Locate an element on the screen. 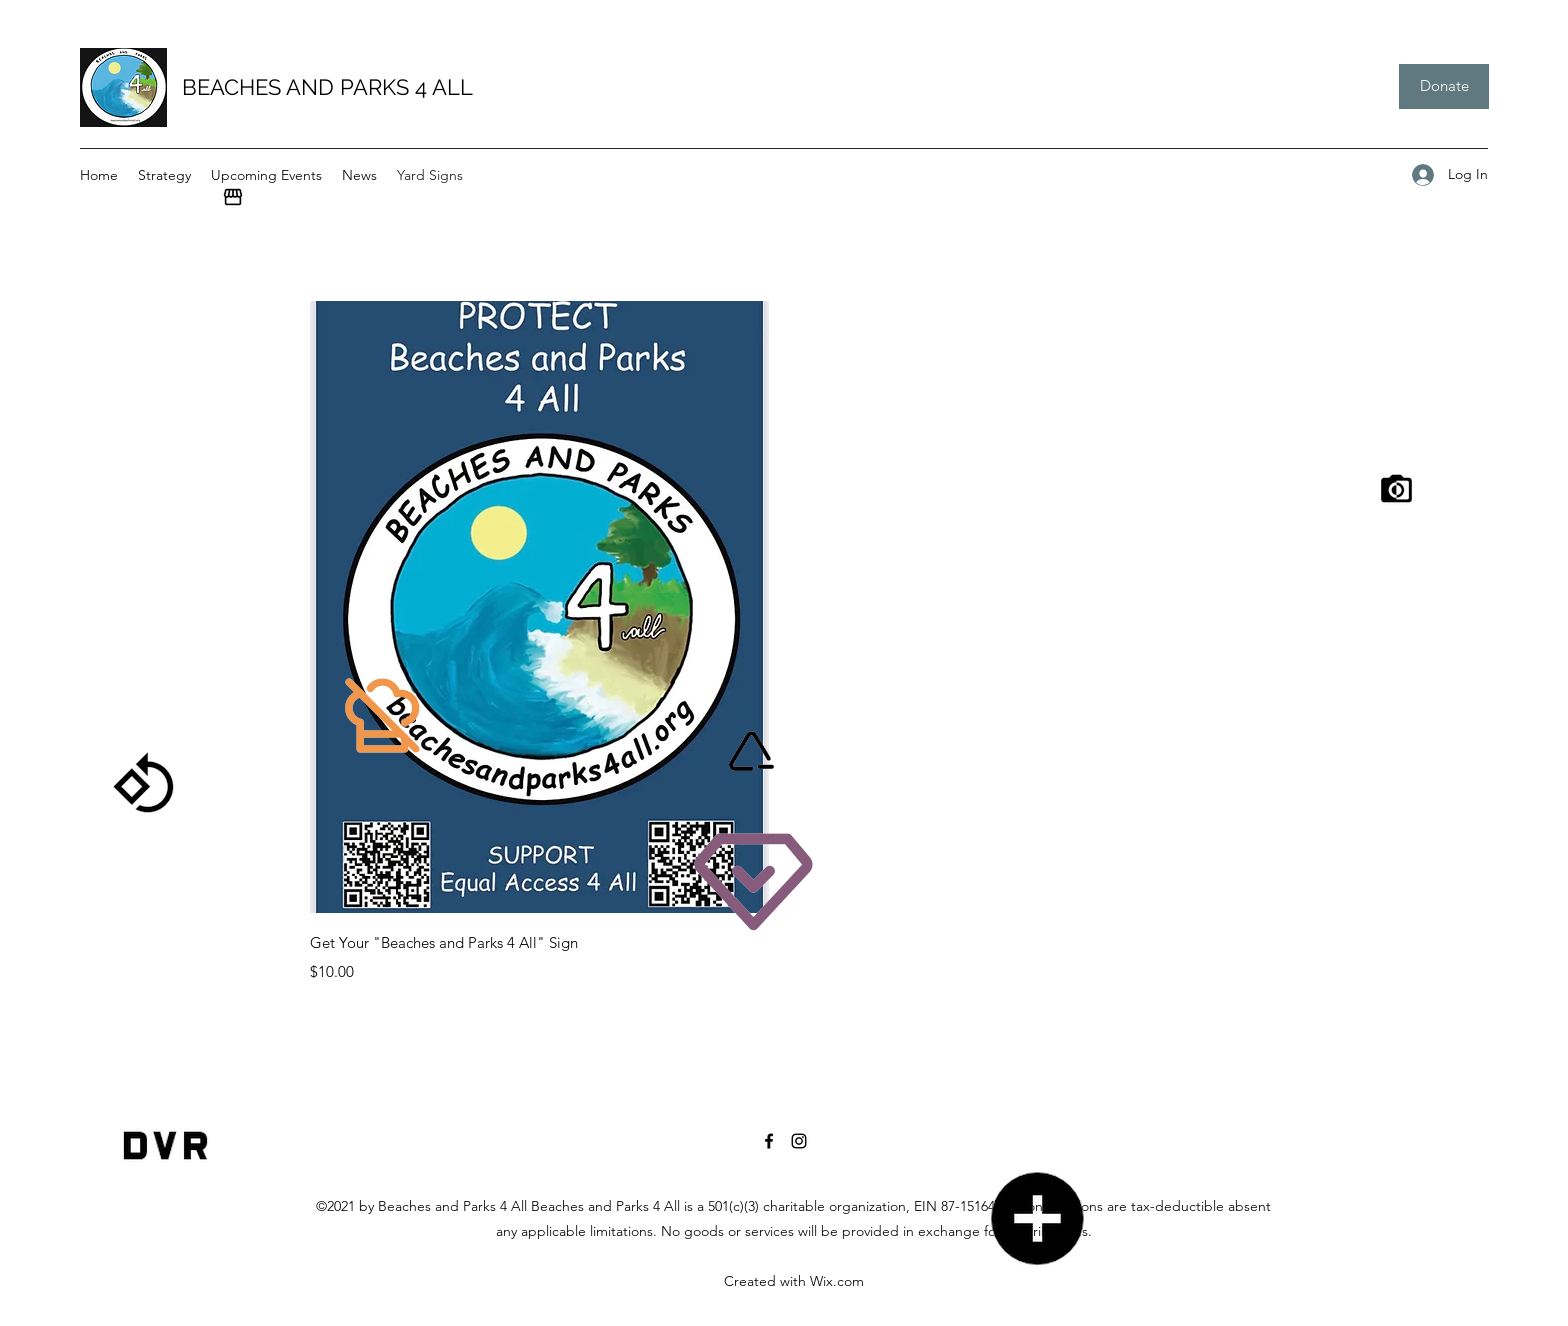 Image resolution: width=1568 pixels, height=1326 pixels. add a new item is located at coordinates (1037, 1218).